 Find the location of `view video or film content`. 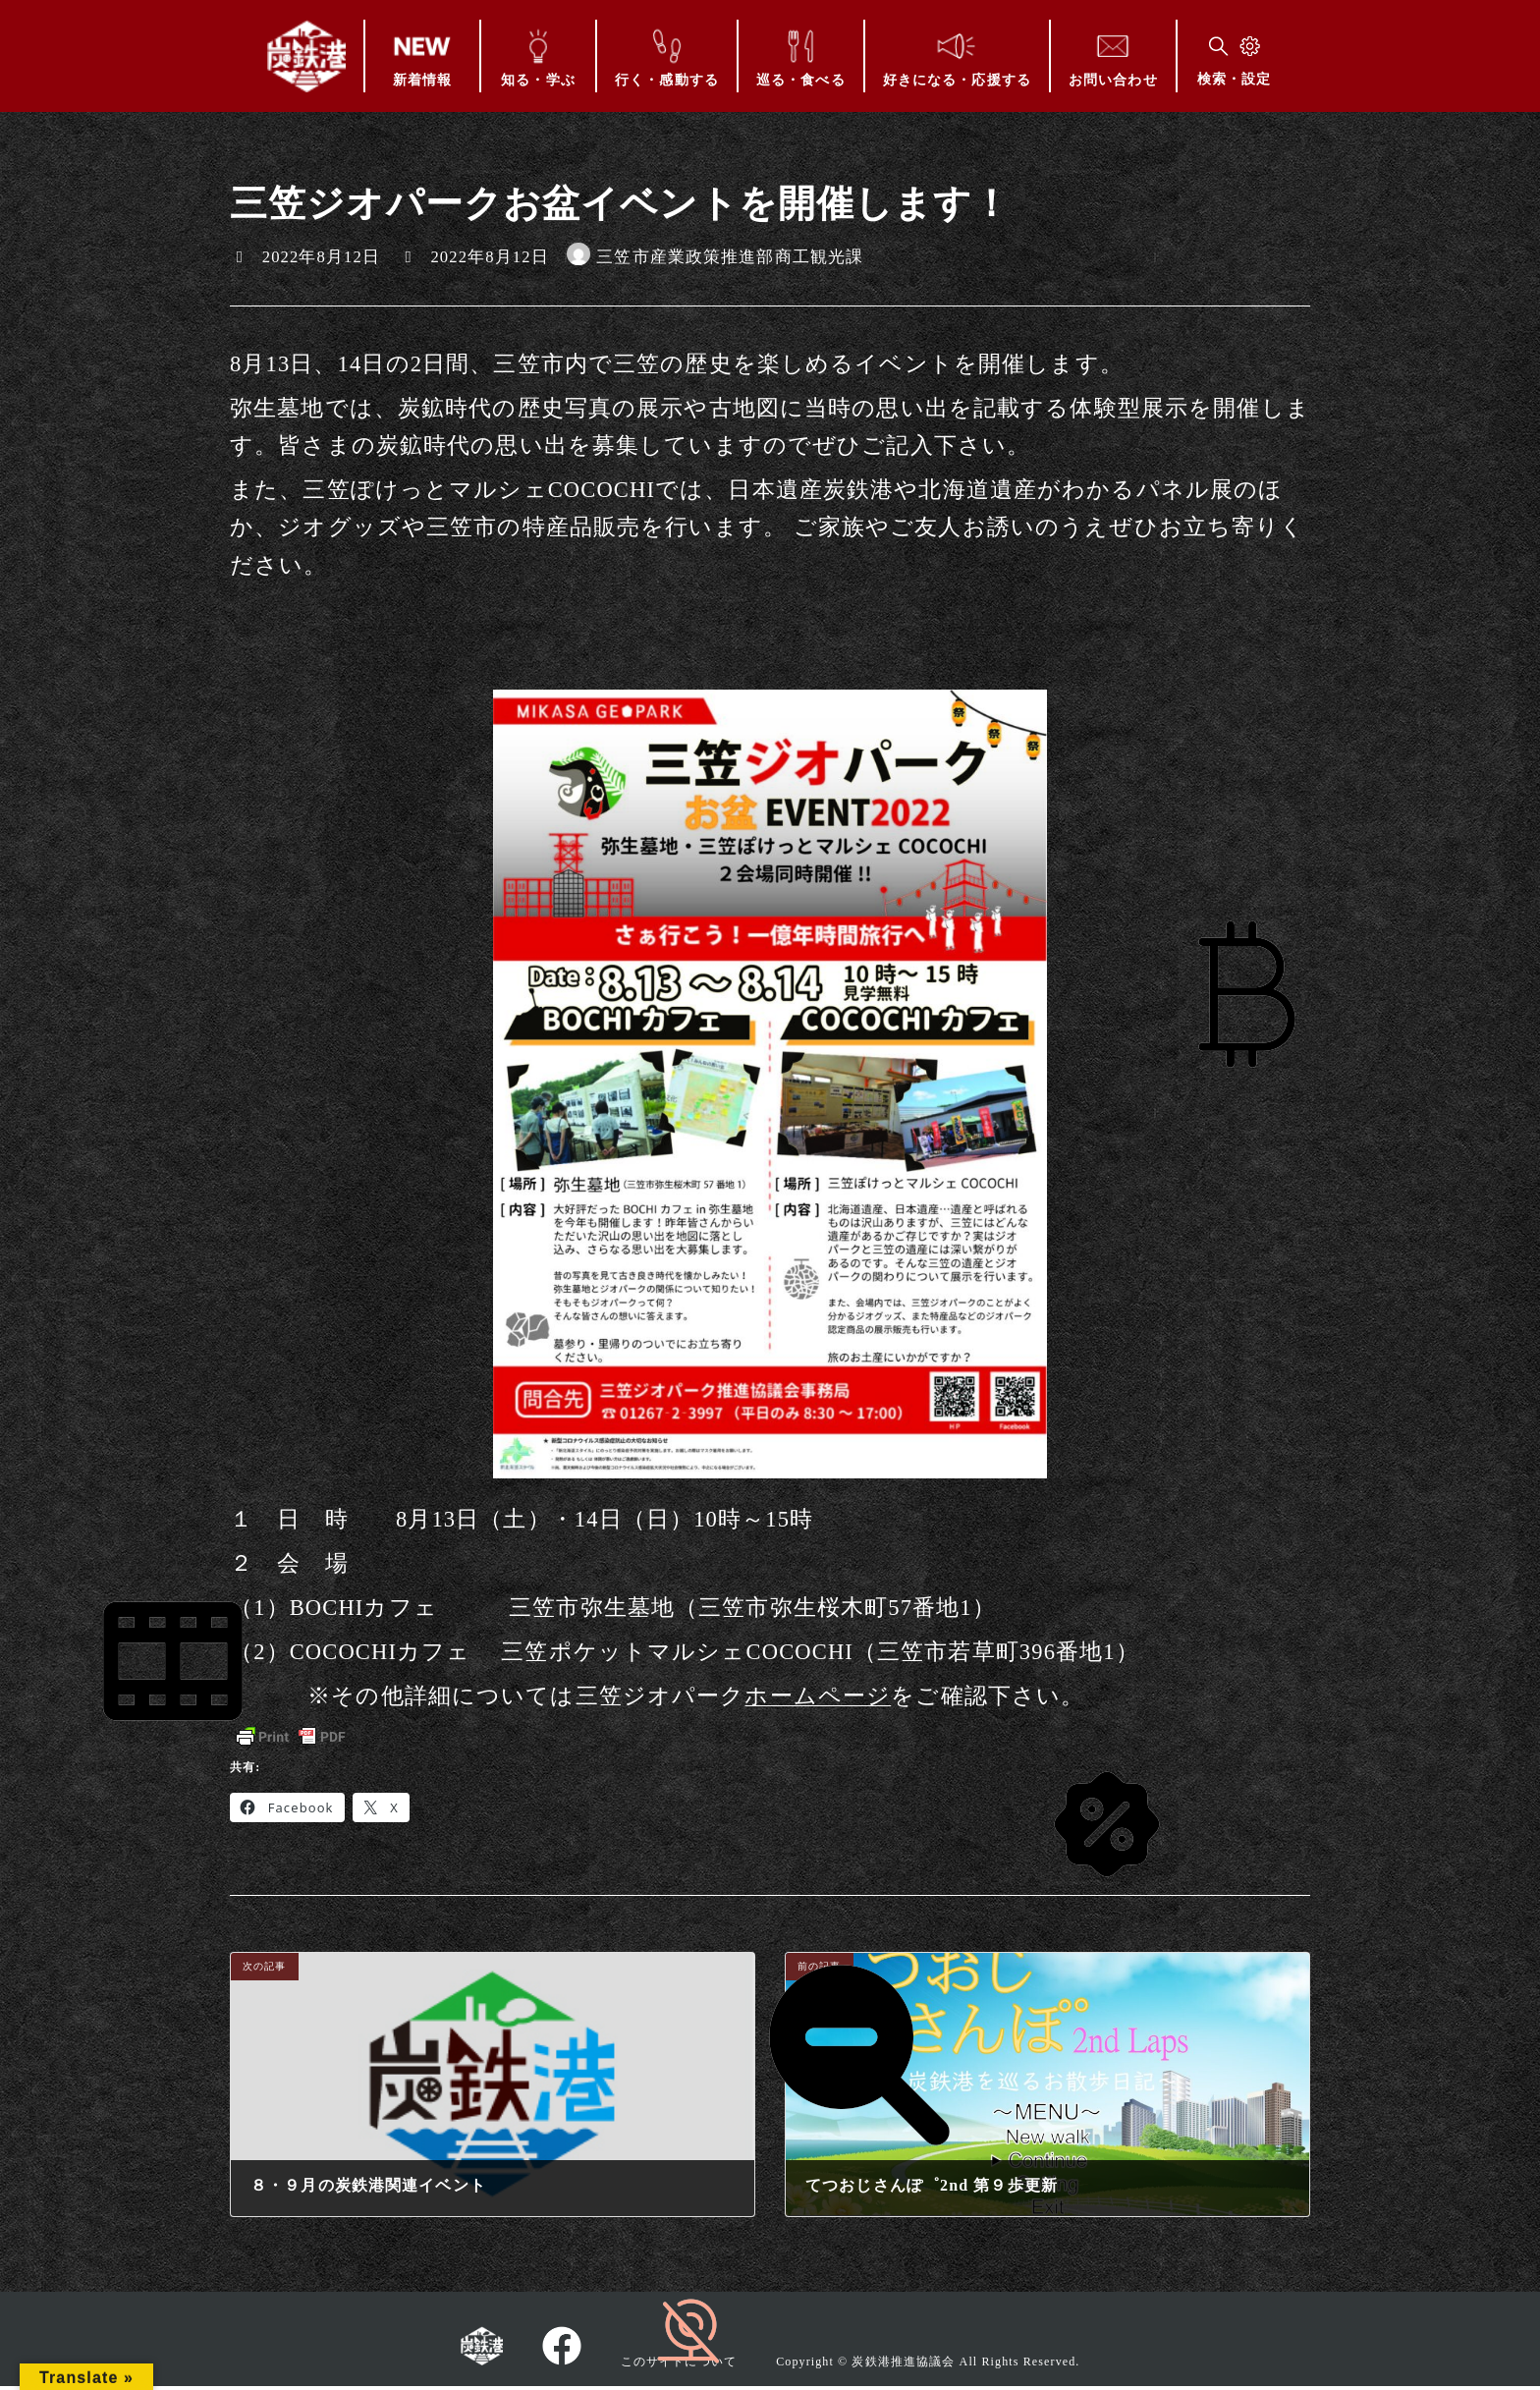

view video or film content is located at coordinates (173, 1661).